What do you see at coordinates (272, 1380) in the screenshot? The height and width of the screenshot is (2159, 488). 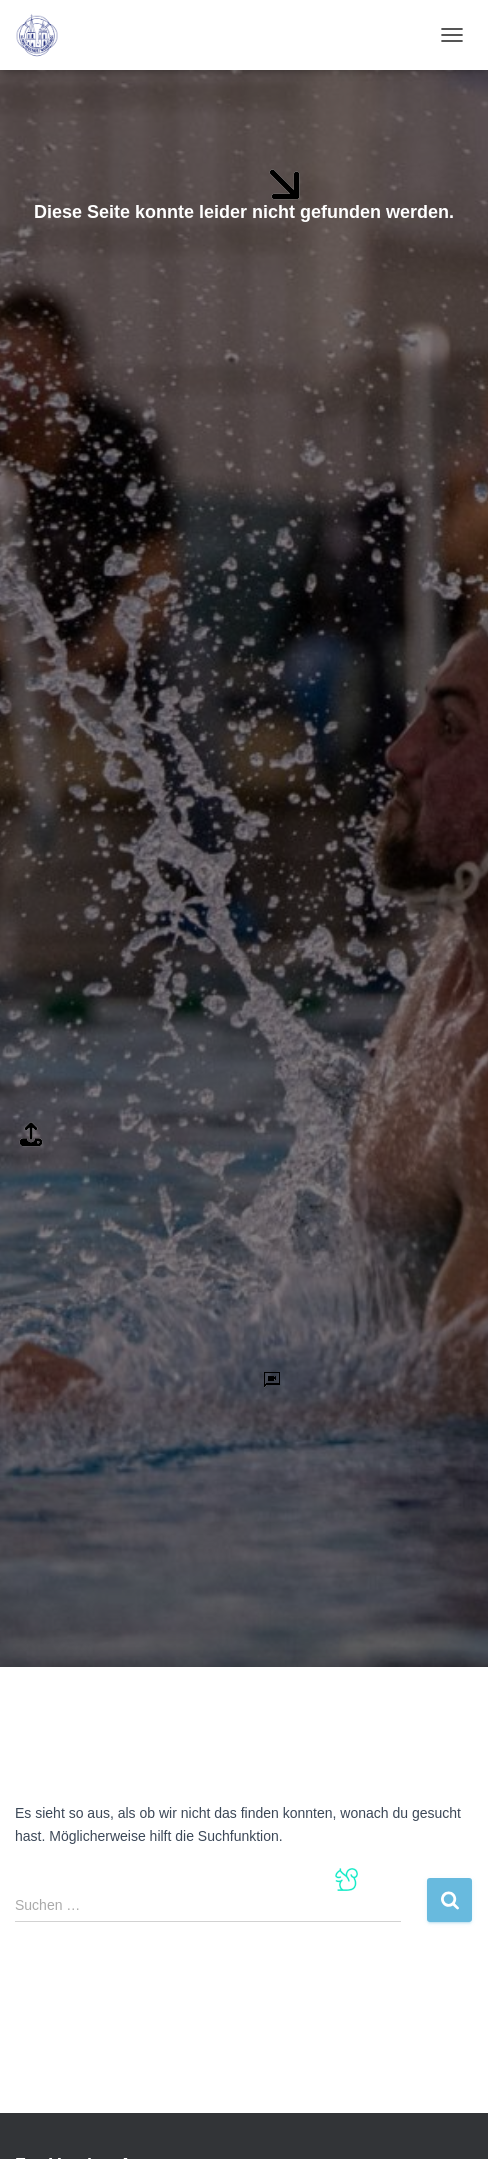 I see `start a video chat conversation` at bounding box center [272, 1380].